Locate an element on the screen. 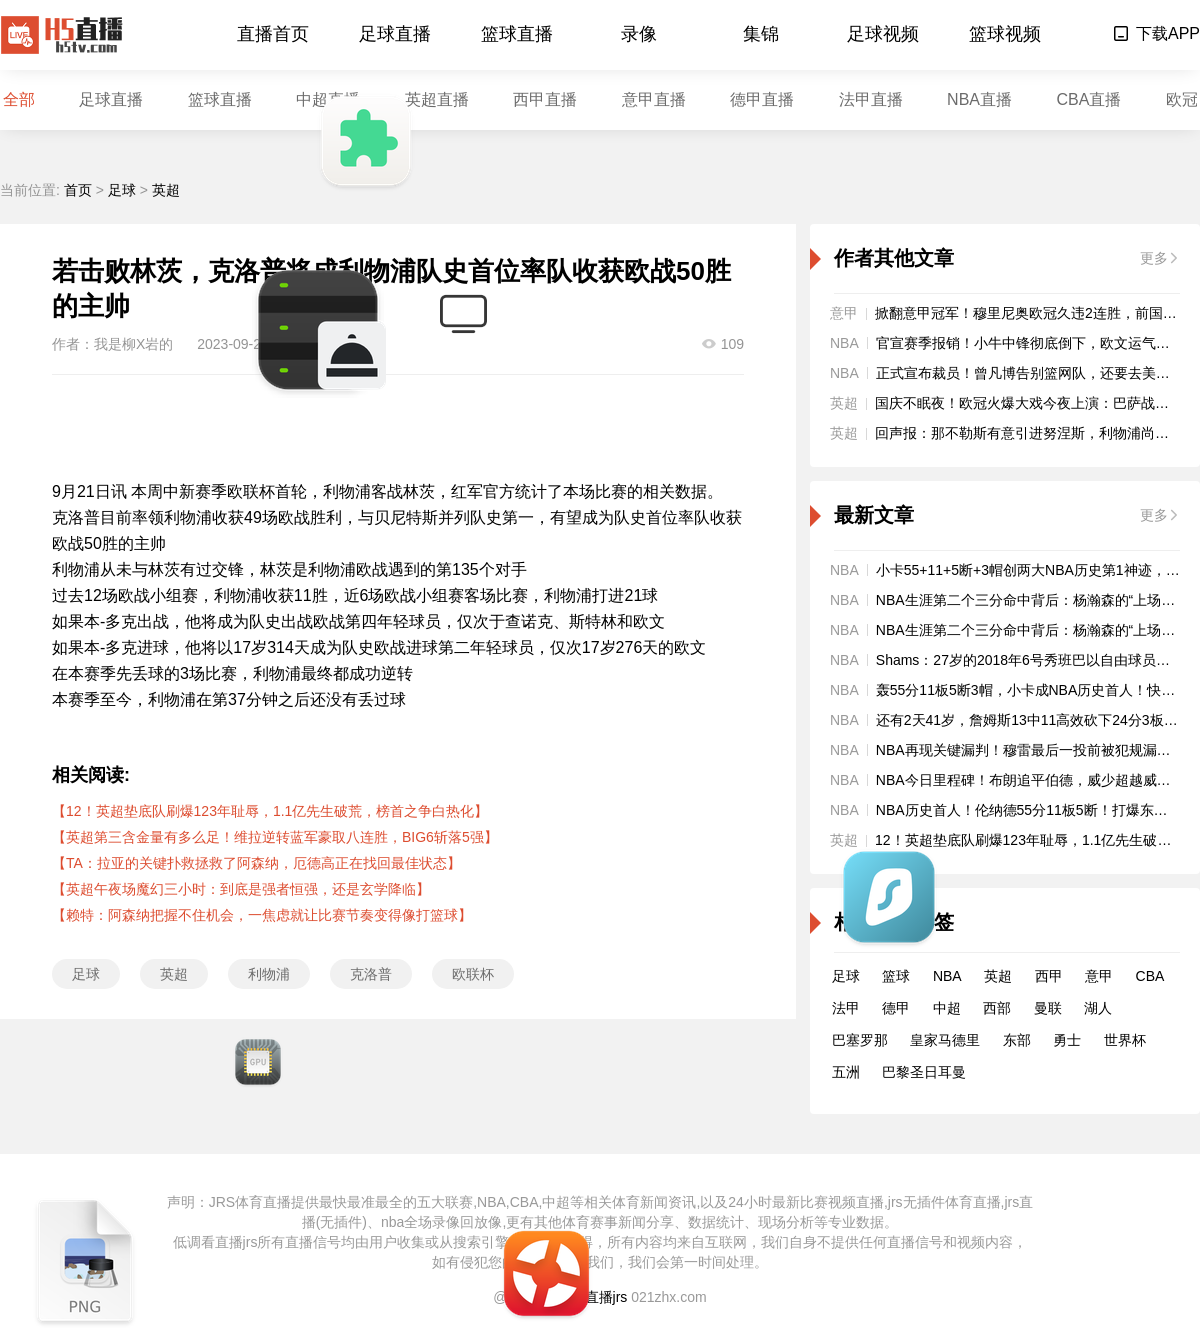 The image size is (1200, 1337). open palapeli puzzle game is located at coordinates (366, 141).